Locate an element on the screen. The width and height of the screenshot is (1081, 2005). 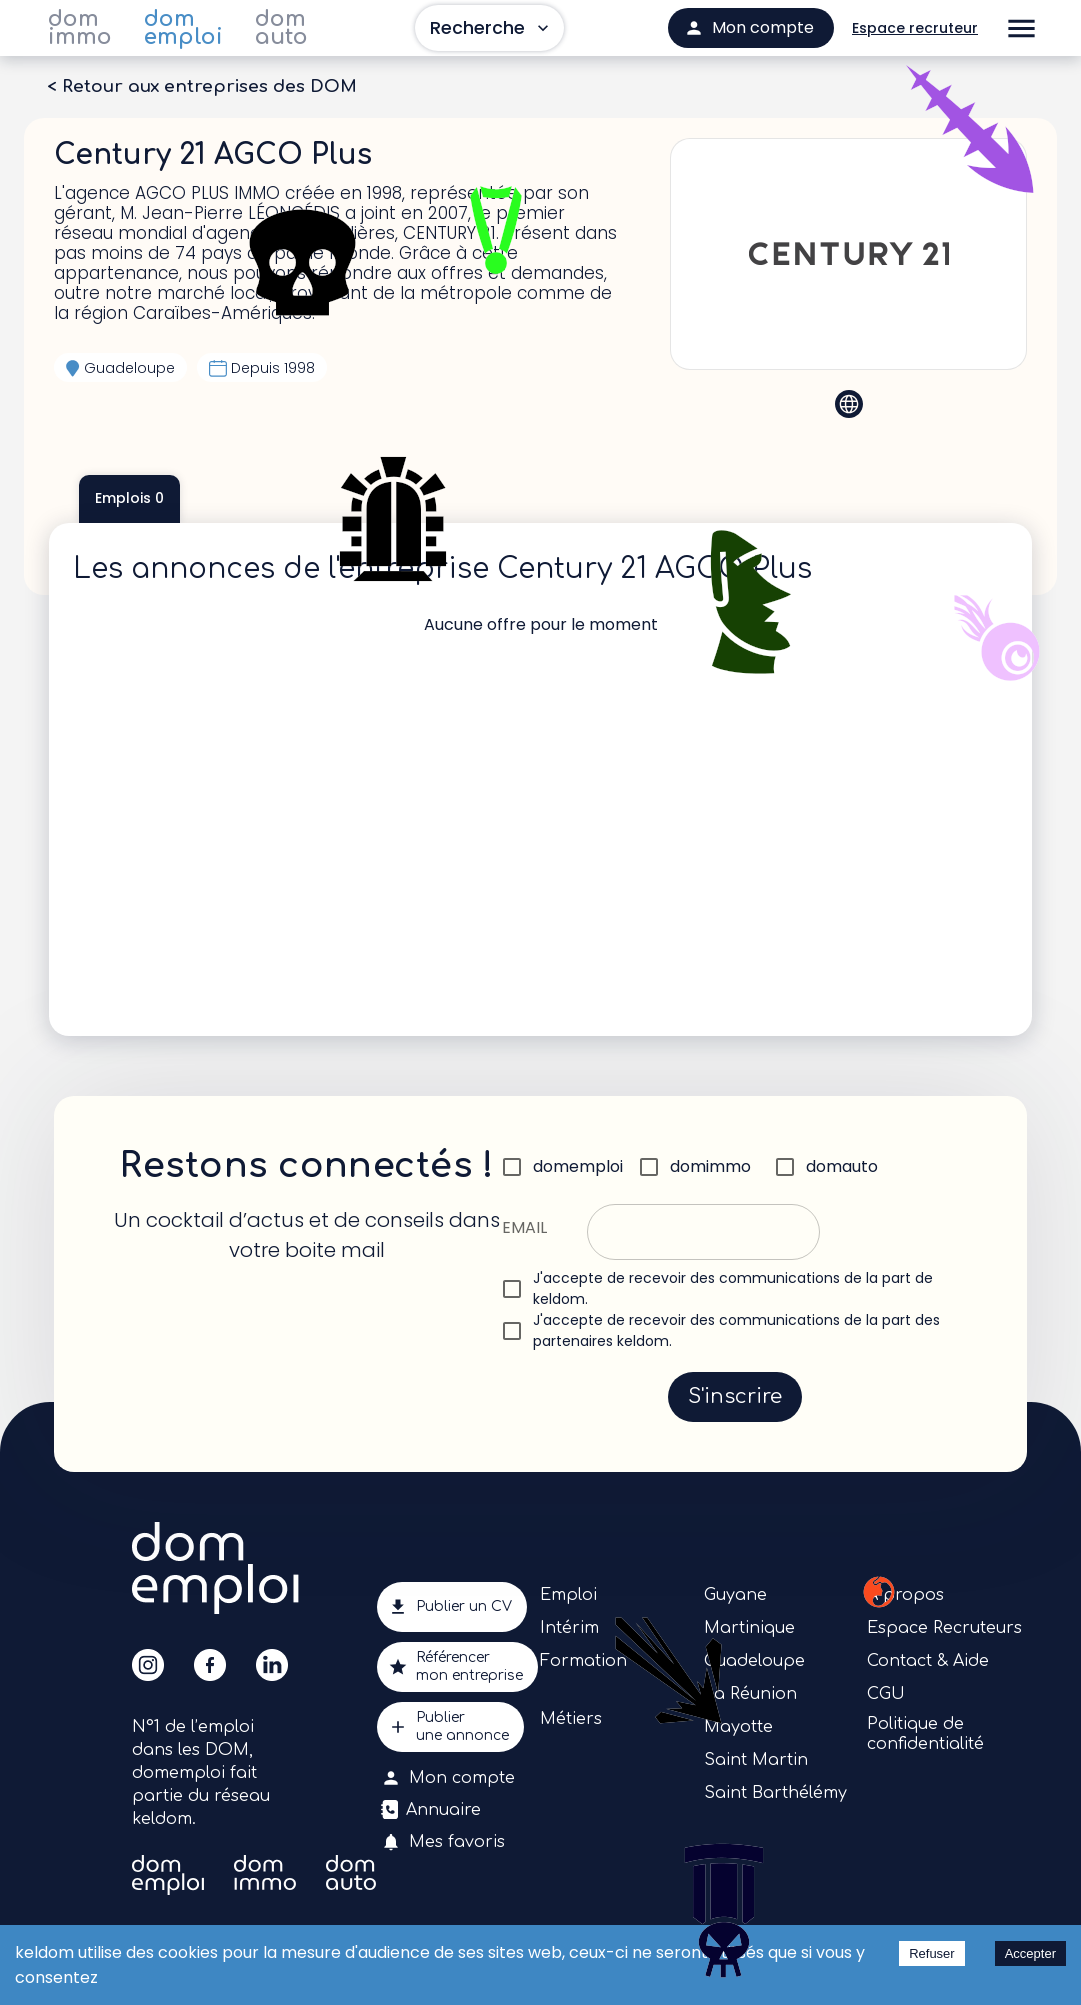
easter island moai statue icon is located at coordinates (751, 602).